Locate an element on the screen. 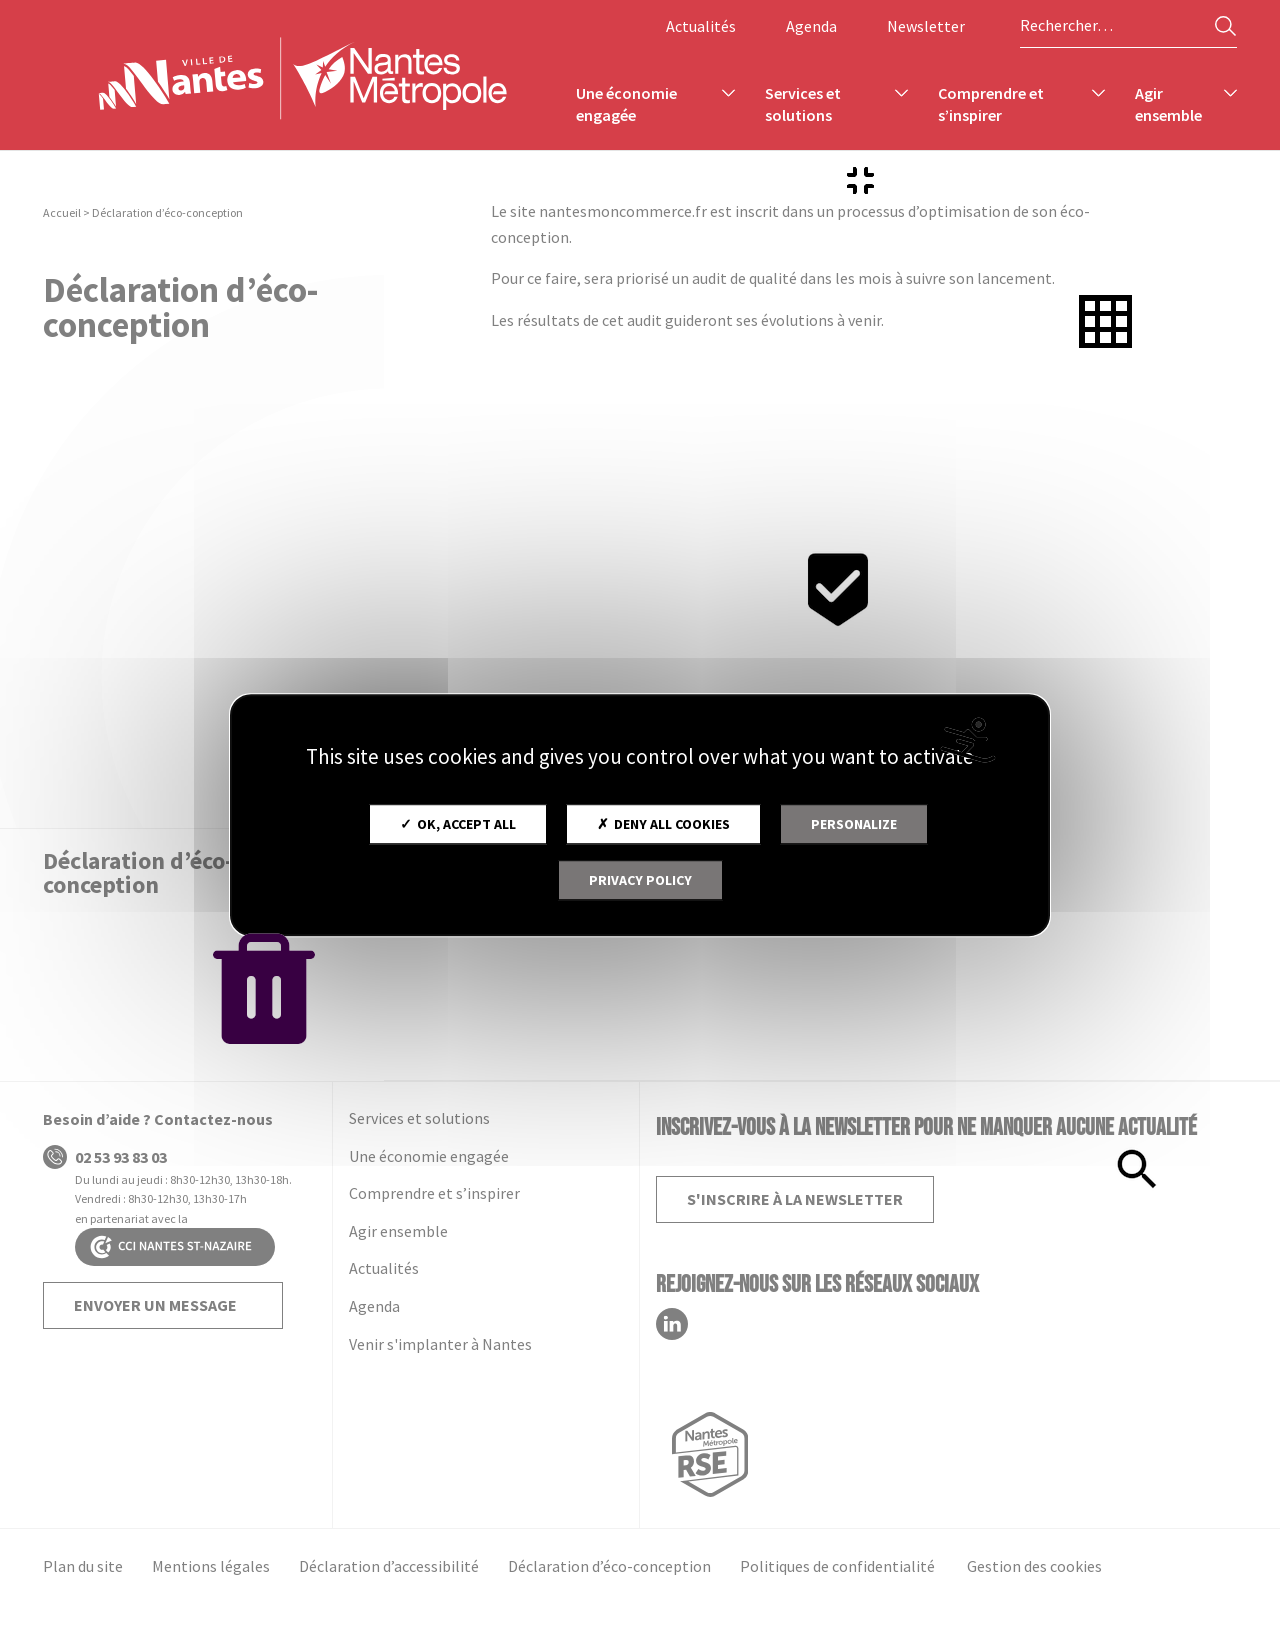 This screenshot has height=1630, width=1280. toggle grid view on is located at coordinates (1105, 321).